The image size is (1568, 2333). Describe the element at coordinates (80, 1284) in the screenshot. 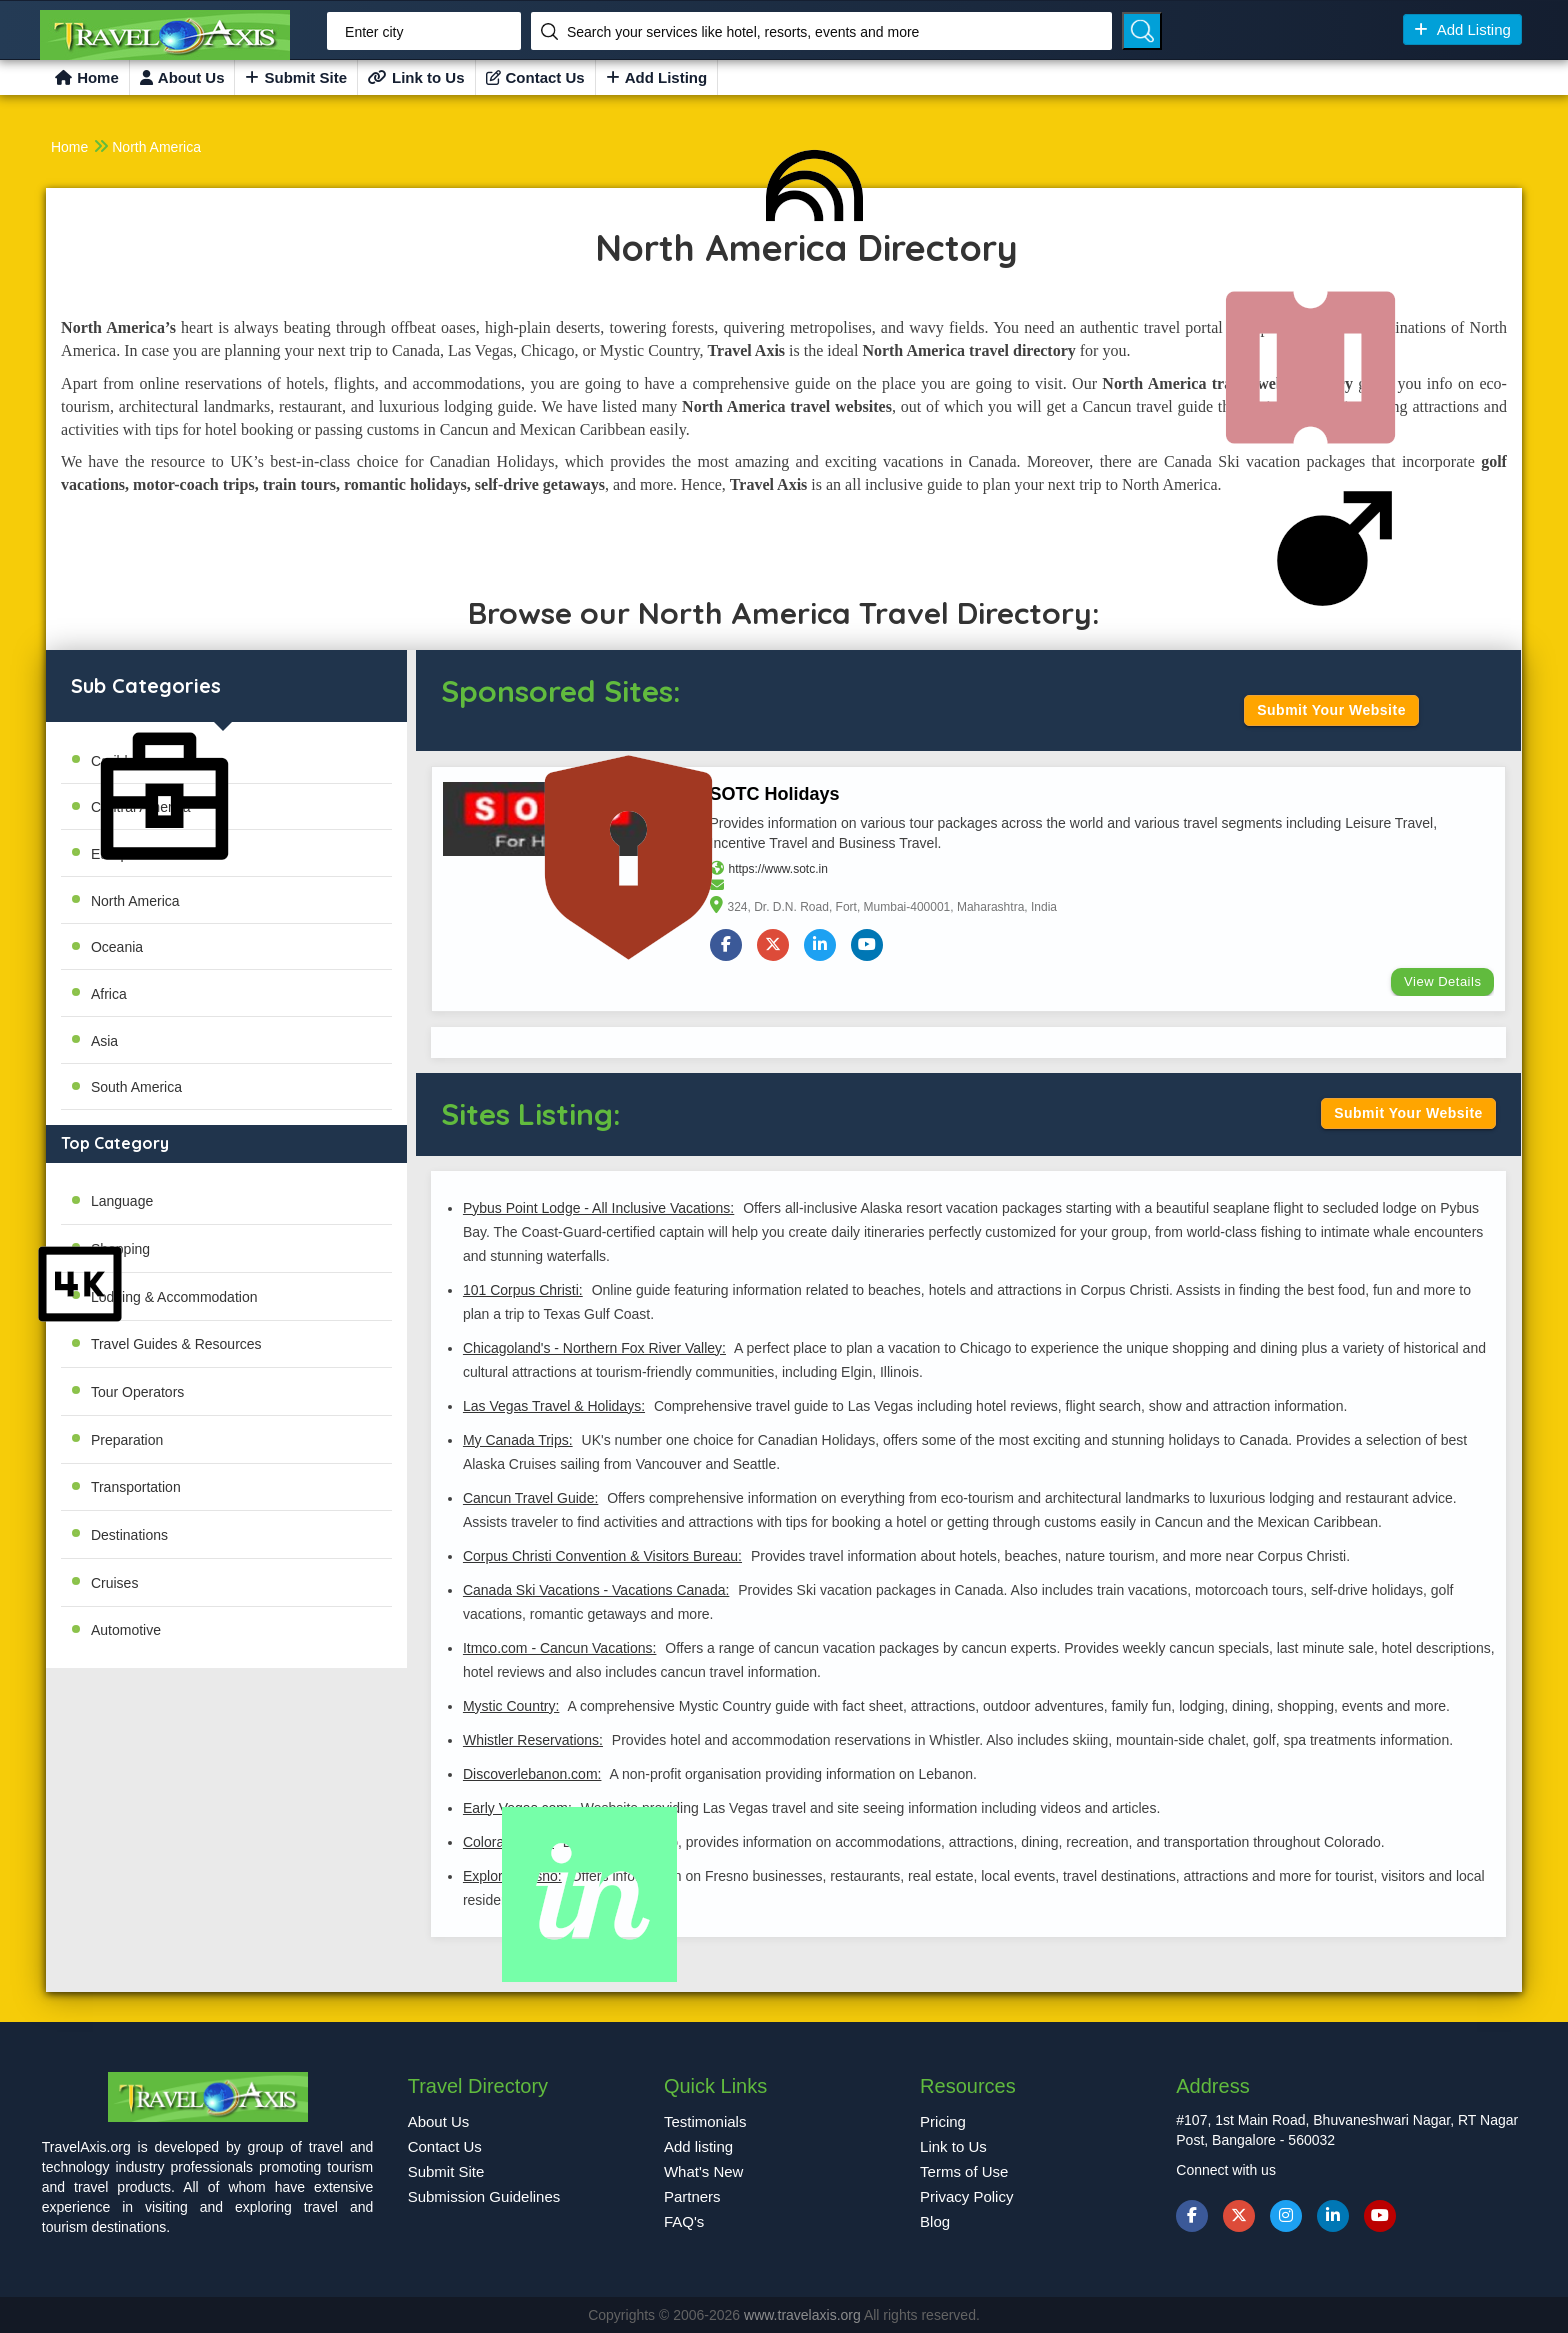

I see `indicates 4k video resolution is available` at that location.